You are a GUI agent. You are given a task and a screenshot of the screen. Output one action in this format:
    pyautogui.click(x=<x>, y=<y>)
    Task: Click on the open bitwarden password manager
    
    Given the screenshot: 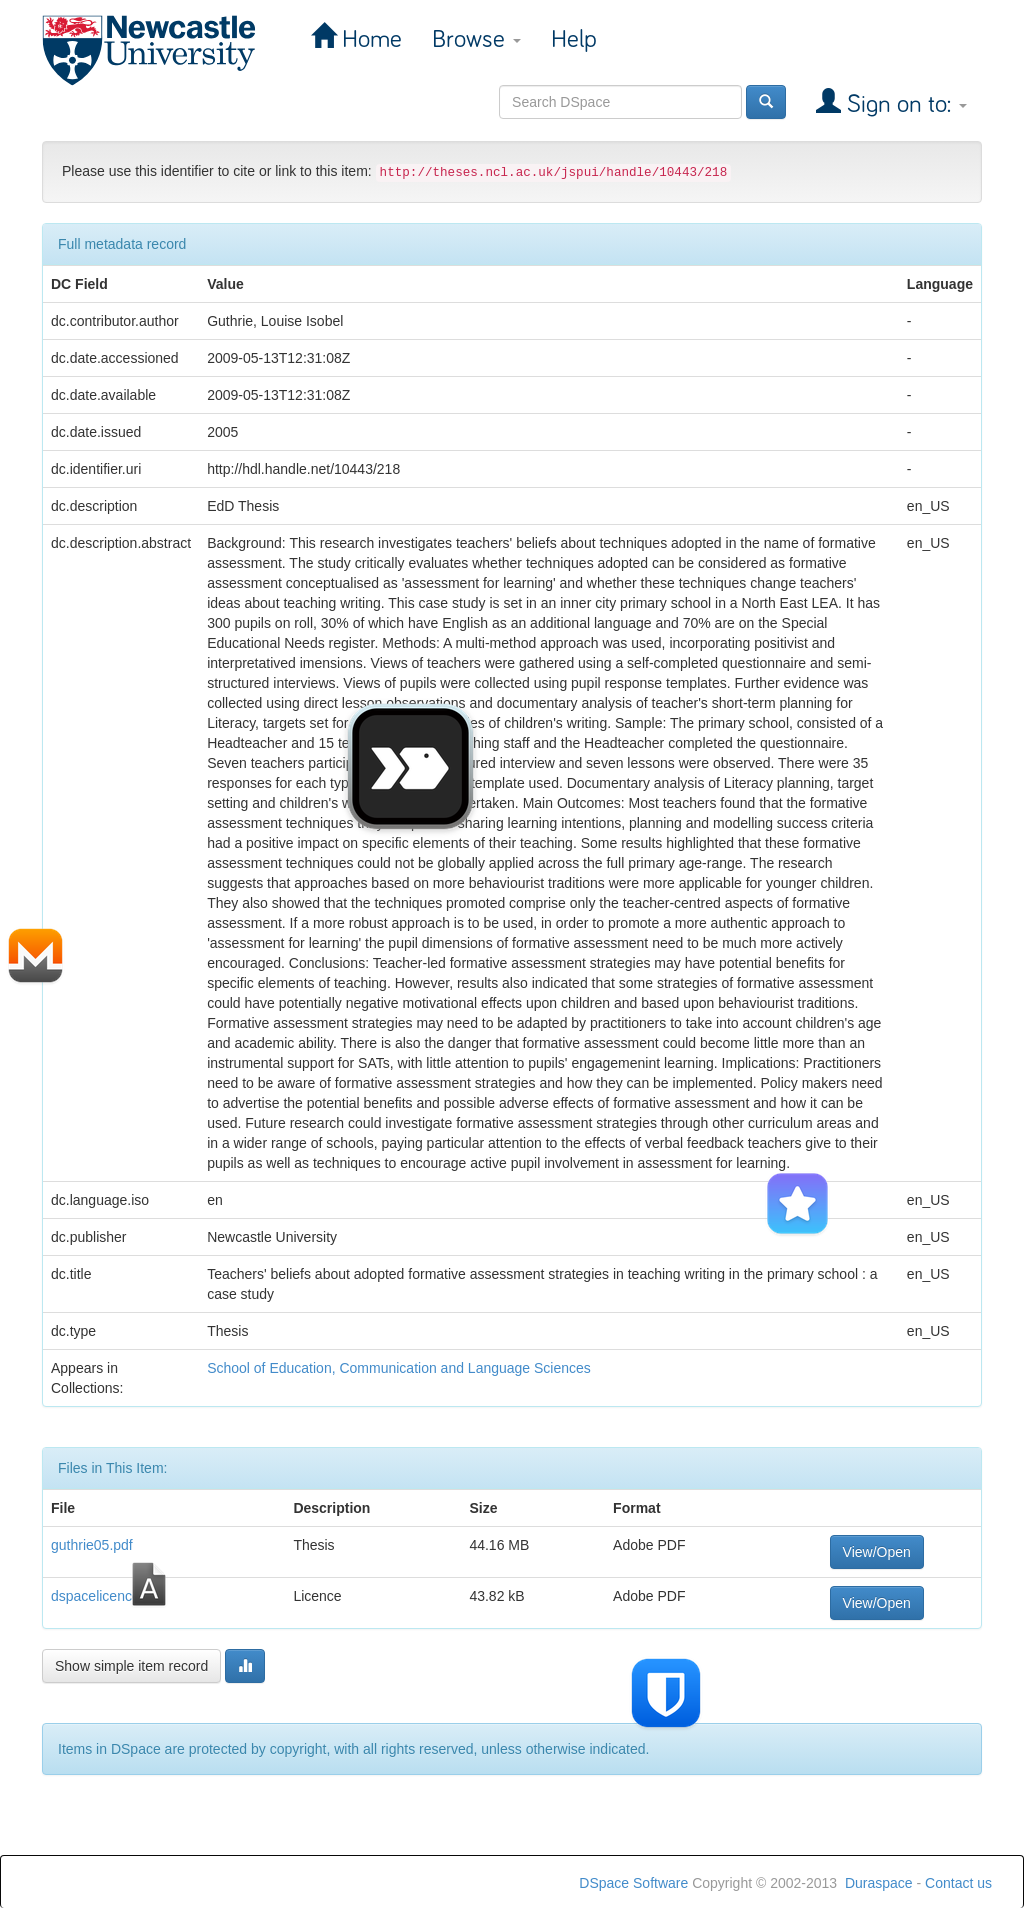 What is the action you would take?
    pyautogui.click(x=666, y=1693)
    